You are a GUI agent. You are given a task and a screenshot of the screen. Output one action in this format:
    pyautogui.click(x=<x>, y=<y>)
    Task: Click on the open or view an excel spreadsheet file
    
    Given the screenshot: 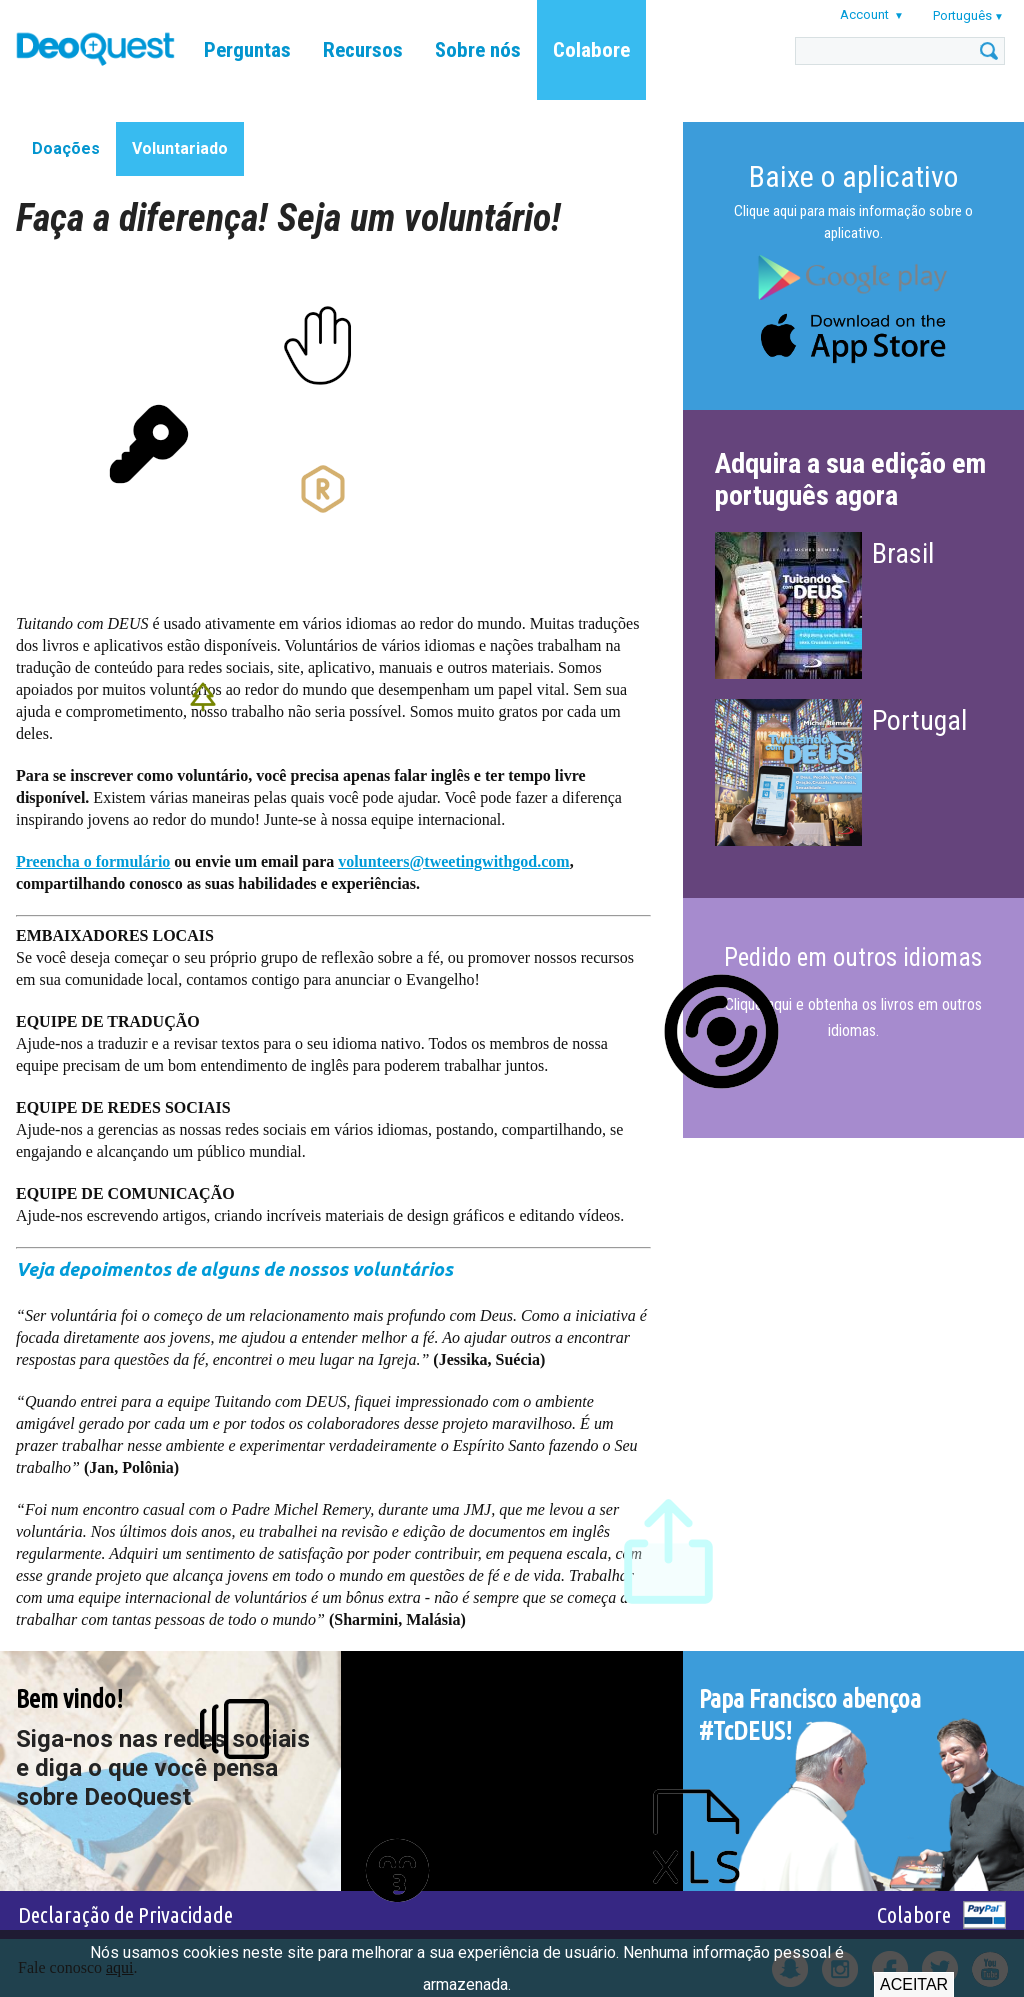 What is the action you would take?
    pyautogui.click(x=696, y=1840)
    